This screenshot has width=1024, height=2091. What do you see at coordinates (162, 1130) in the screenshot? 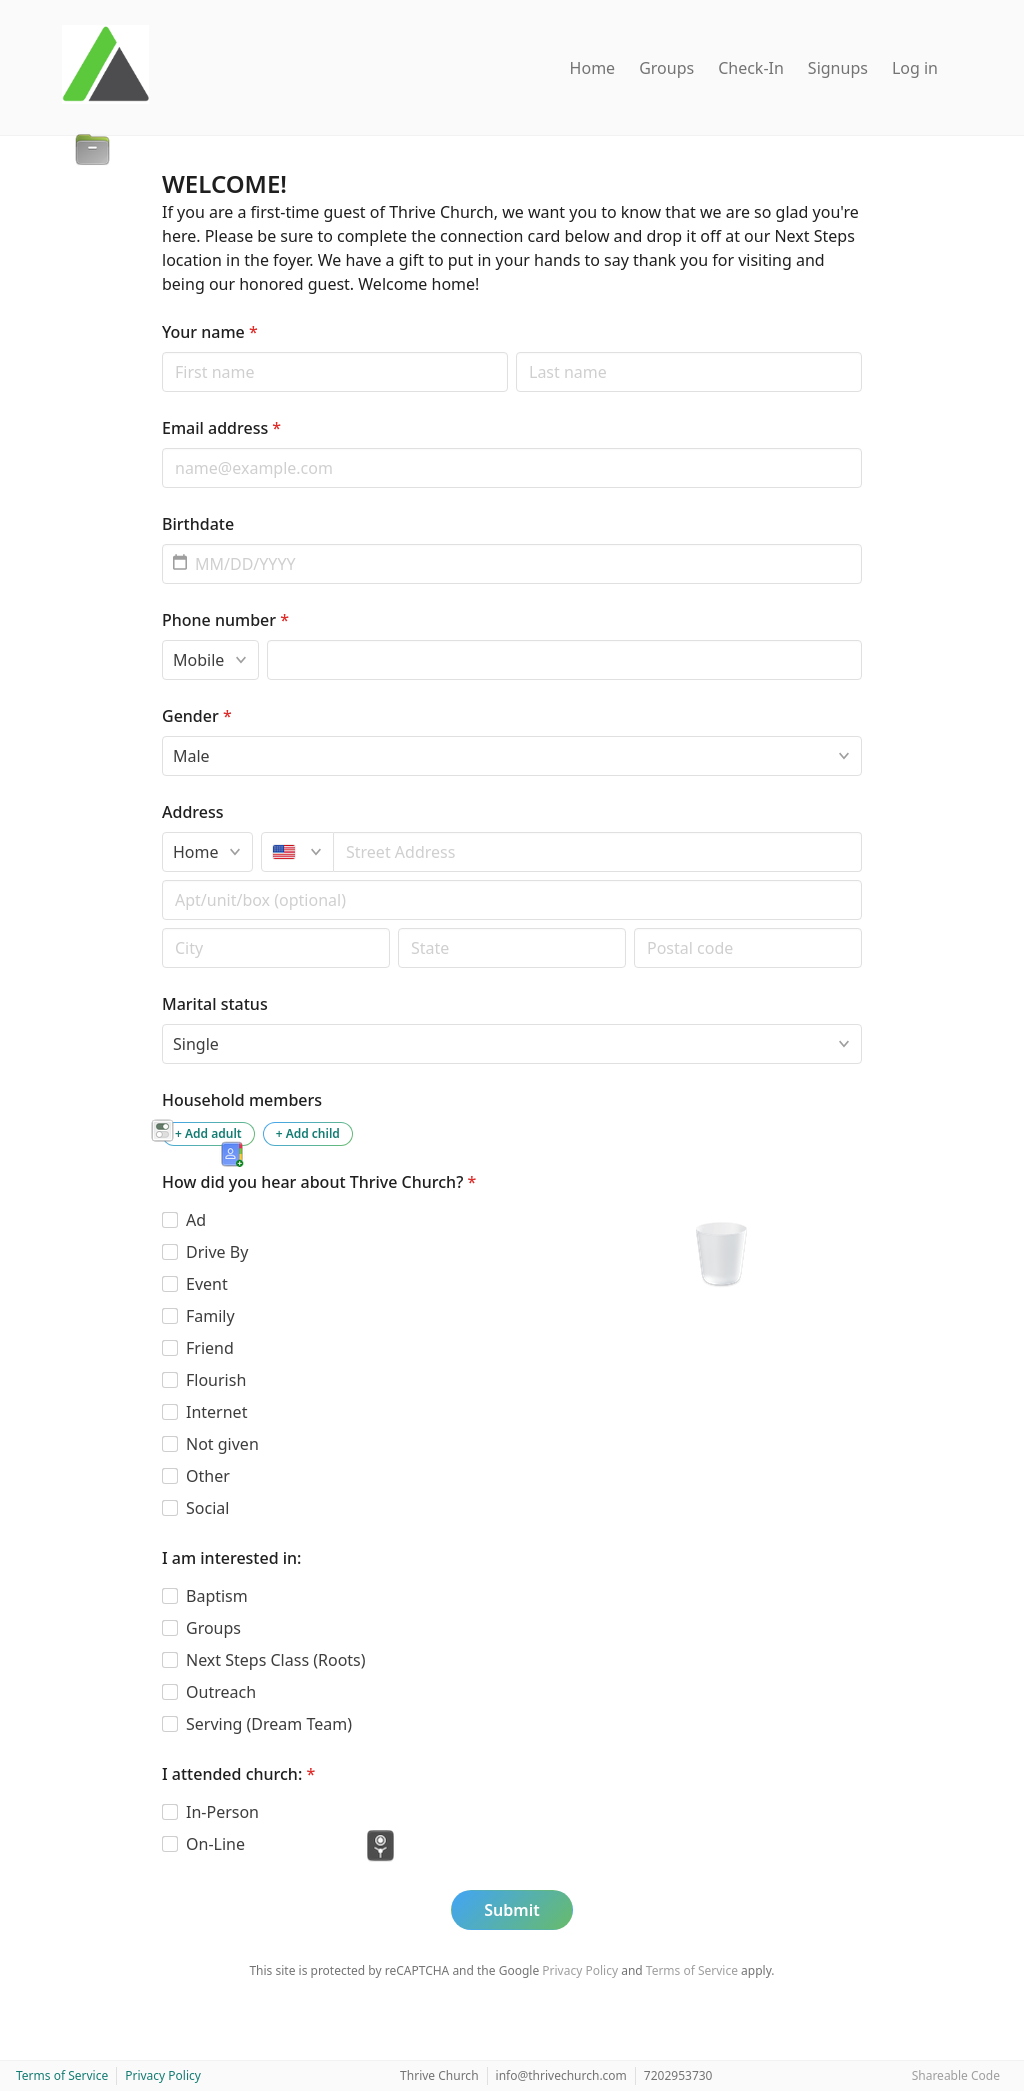
I see `open gnome tweaks to customize desktop settings` at bounding box center [162, 1130].